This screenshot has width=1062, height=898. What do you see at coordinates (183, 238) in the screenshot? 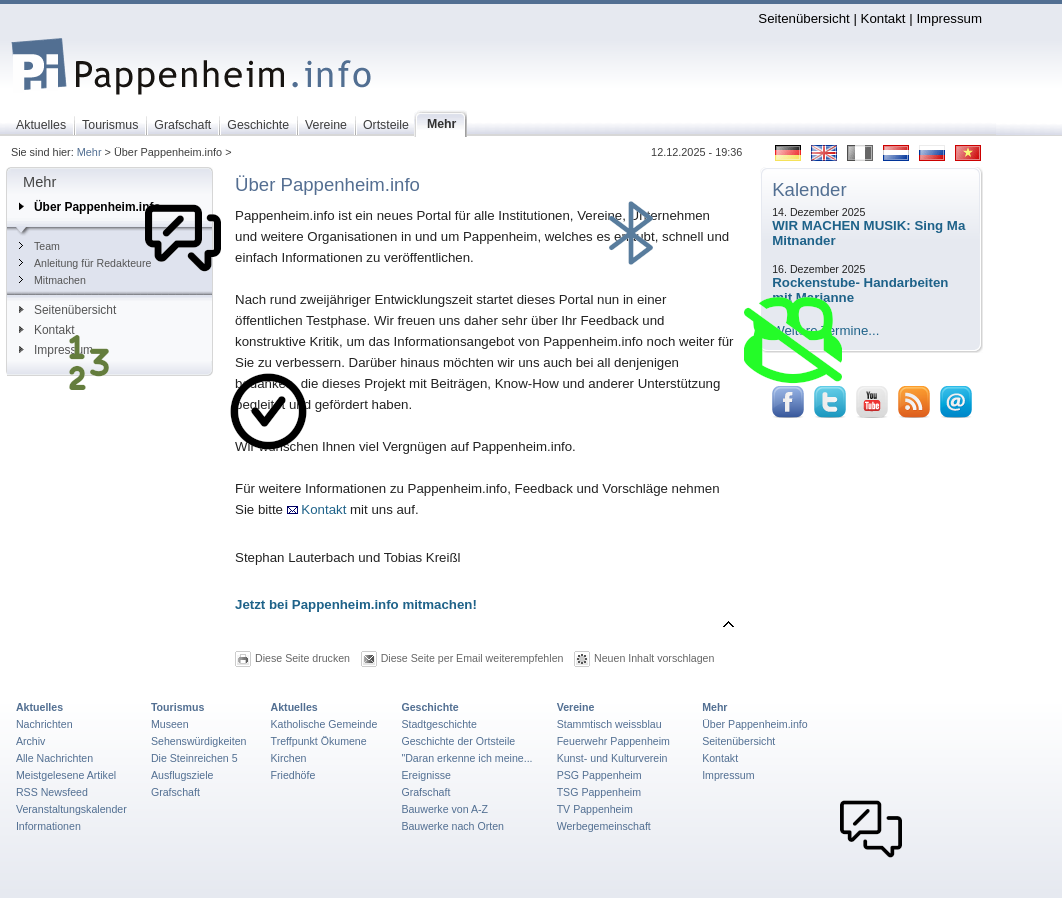
I see `indicates a duplicate discussion thread` at bounding box center [183, 238].